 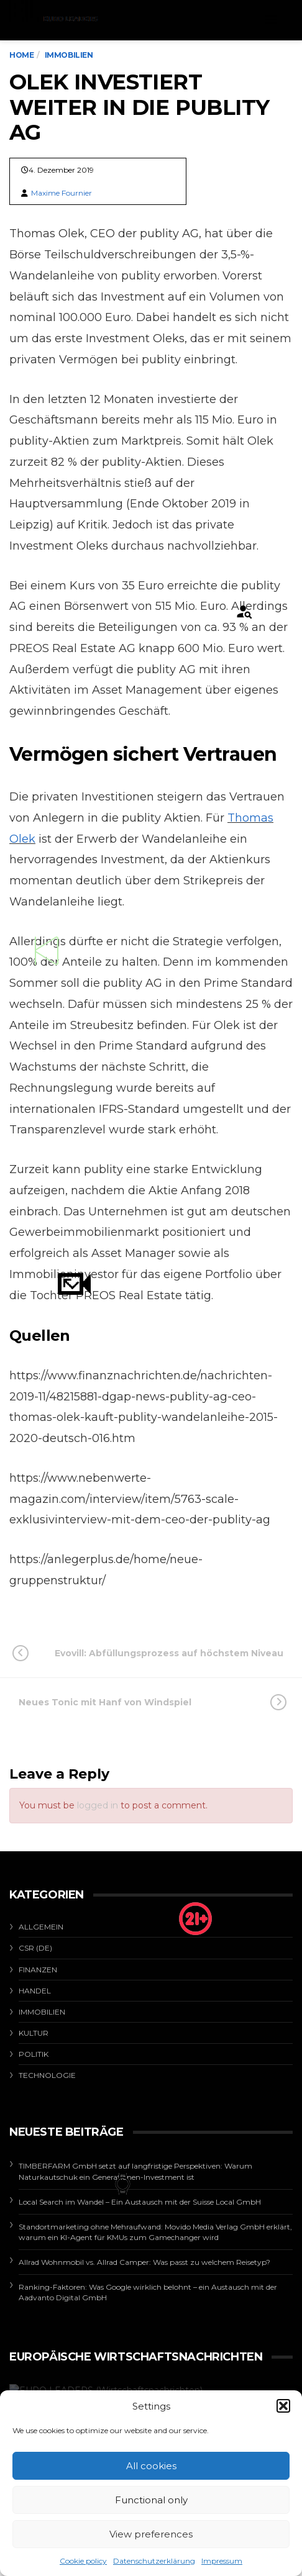 What do you see at coordinates (122, 2184) in the screenshot?
I see `access smartwatch settings or companion app` at bounding box center [122, 2184].